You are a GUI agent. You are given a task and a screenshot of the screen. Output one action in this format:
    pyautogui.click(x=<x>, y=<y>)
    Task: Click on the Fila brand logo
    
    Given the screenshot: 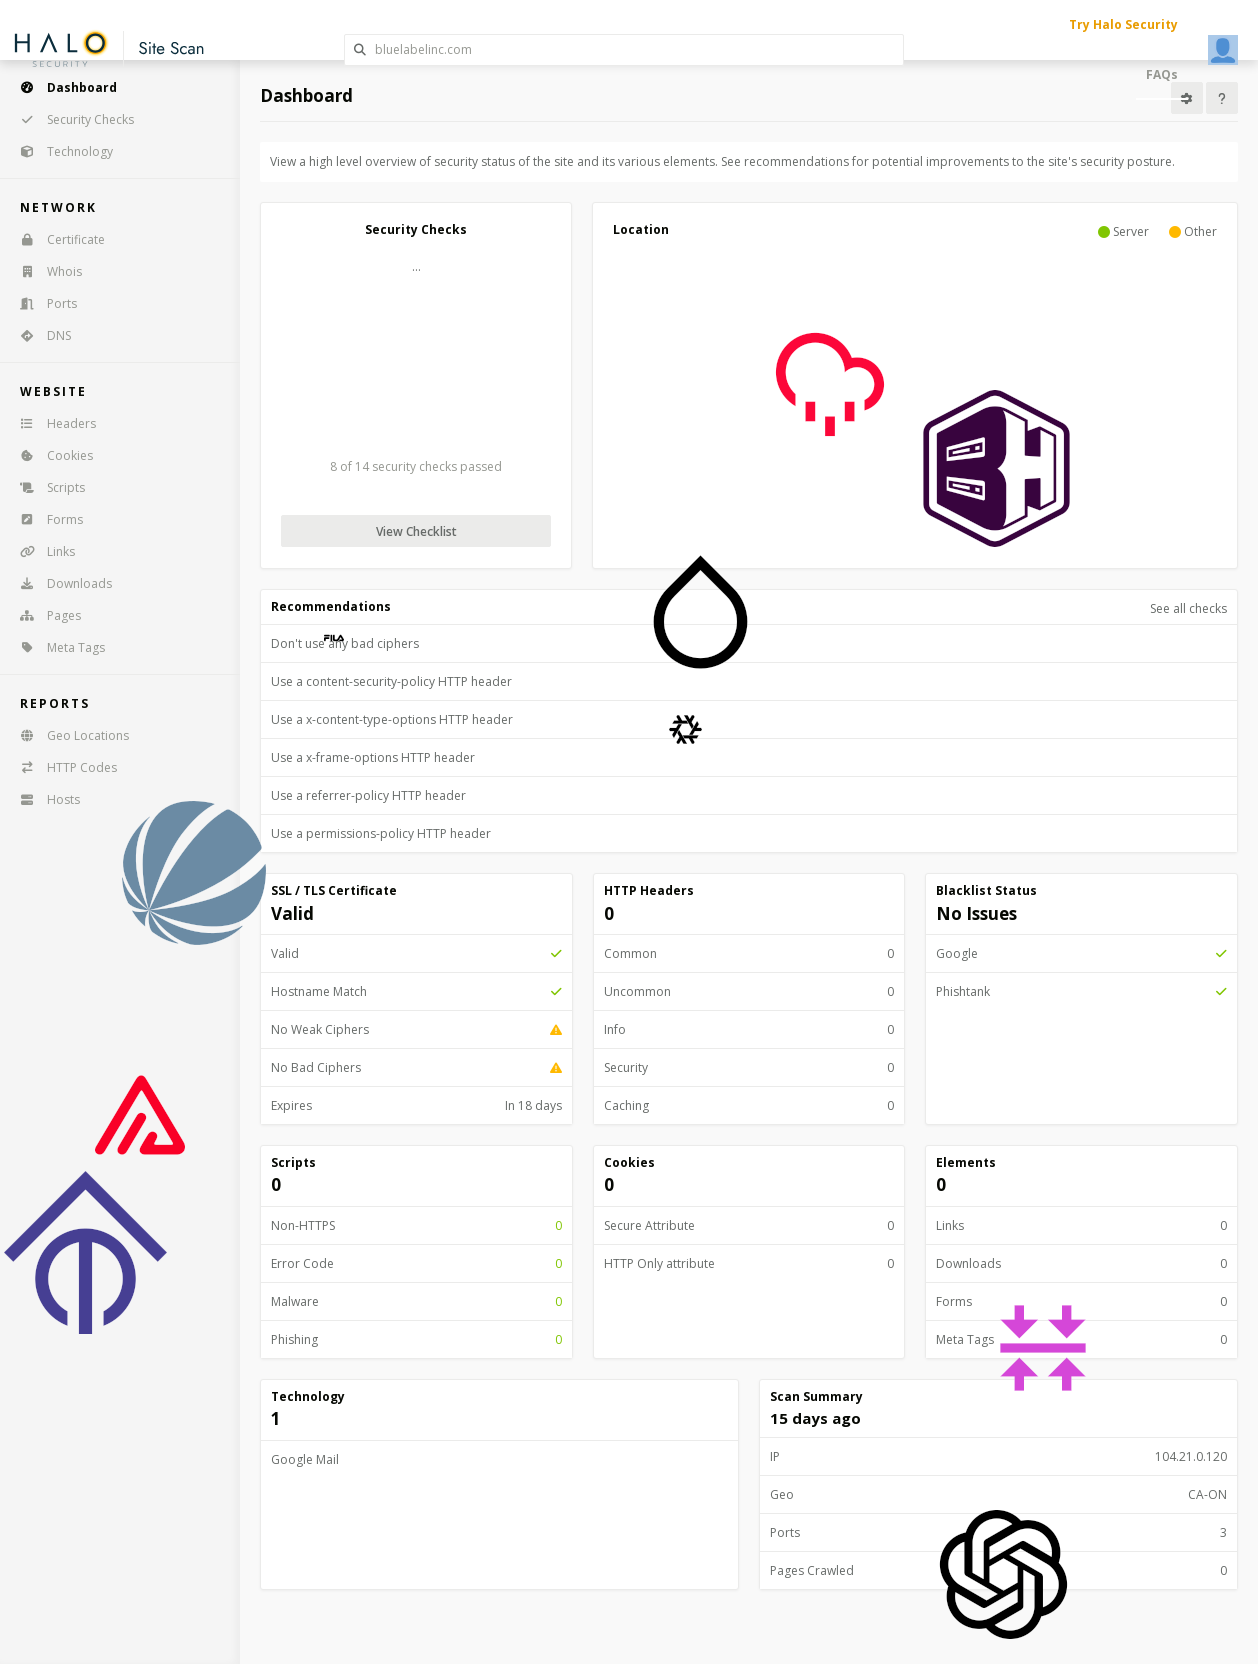 What is the action you would take?
    pyautogui.click(x=334, y=638)
    